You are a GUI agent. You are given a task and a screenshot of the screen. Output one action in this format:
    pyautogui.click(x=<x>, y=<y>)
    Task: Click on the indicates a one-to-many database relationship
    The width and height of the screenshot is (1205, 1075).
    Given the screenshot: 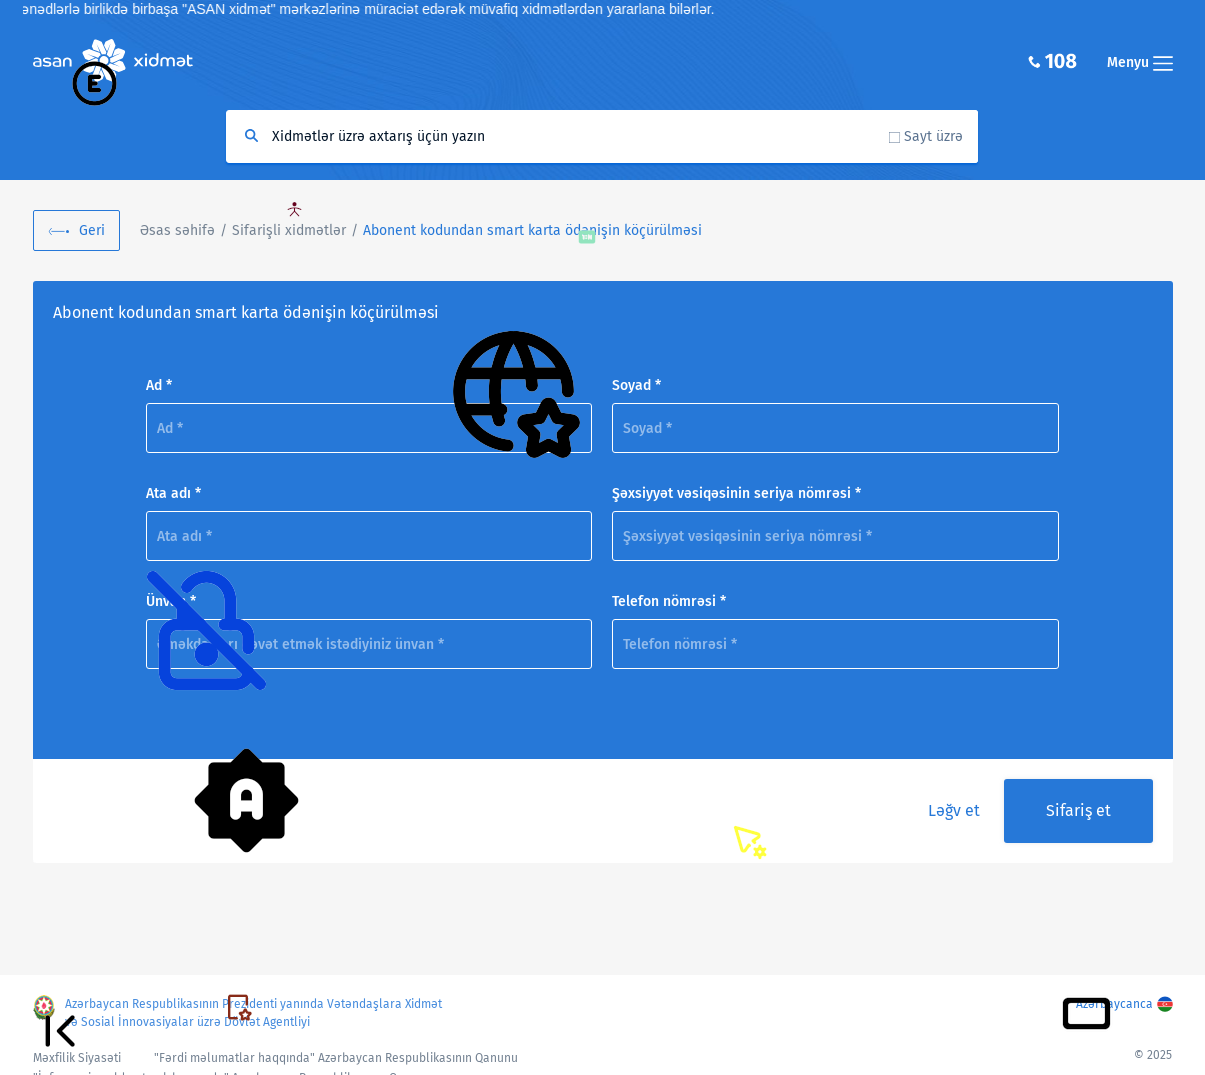 What is the action you would take?
    pyautogui.click(x=587, y=237)
    